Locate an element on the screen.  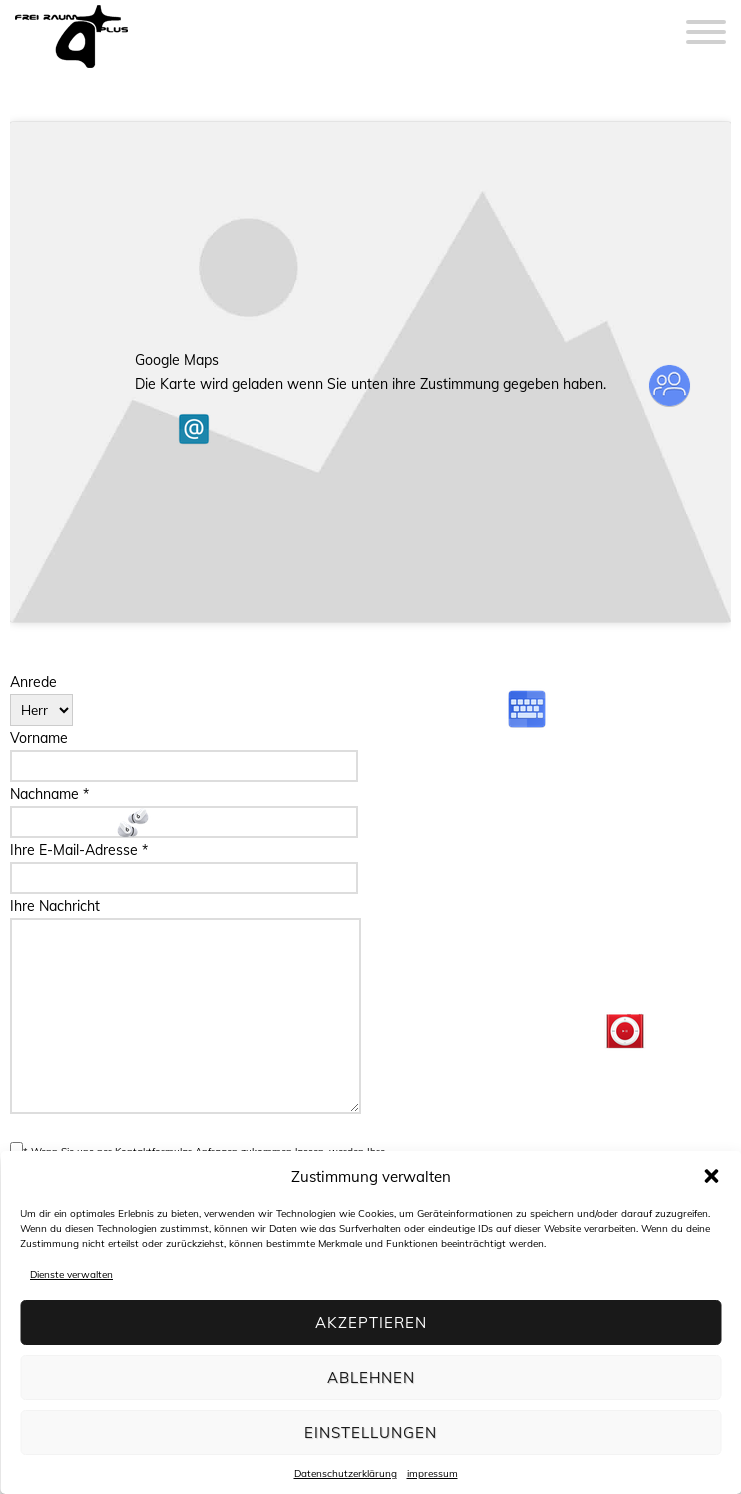
connect beats wireless earbuds via bluetooth is located at coordinates (133, 823).